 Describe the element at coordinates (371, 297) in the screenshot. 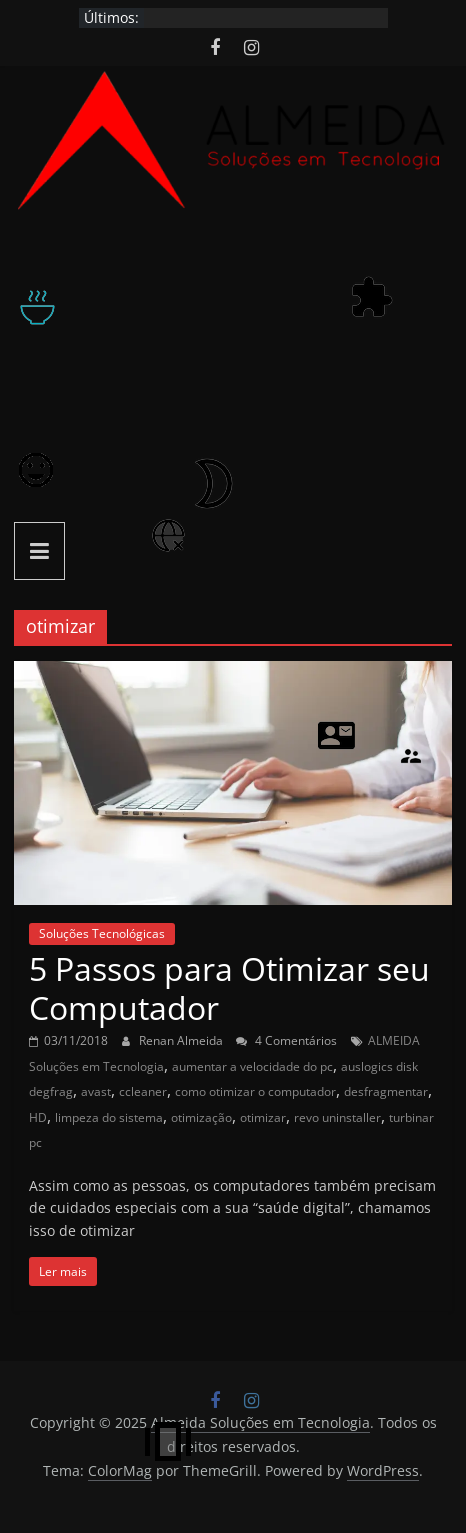

I see `access browser extensions` at that location.